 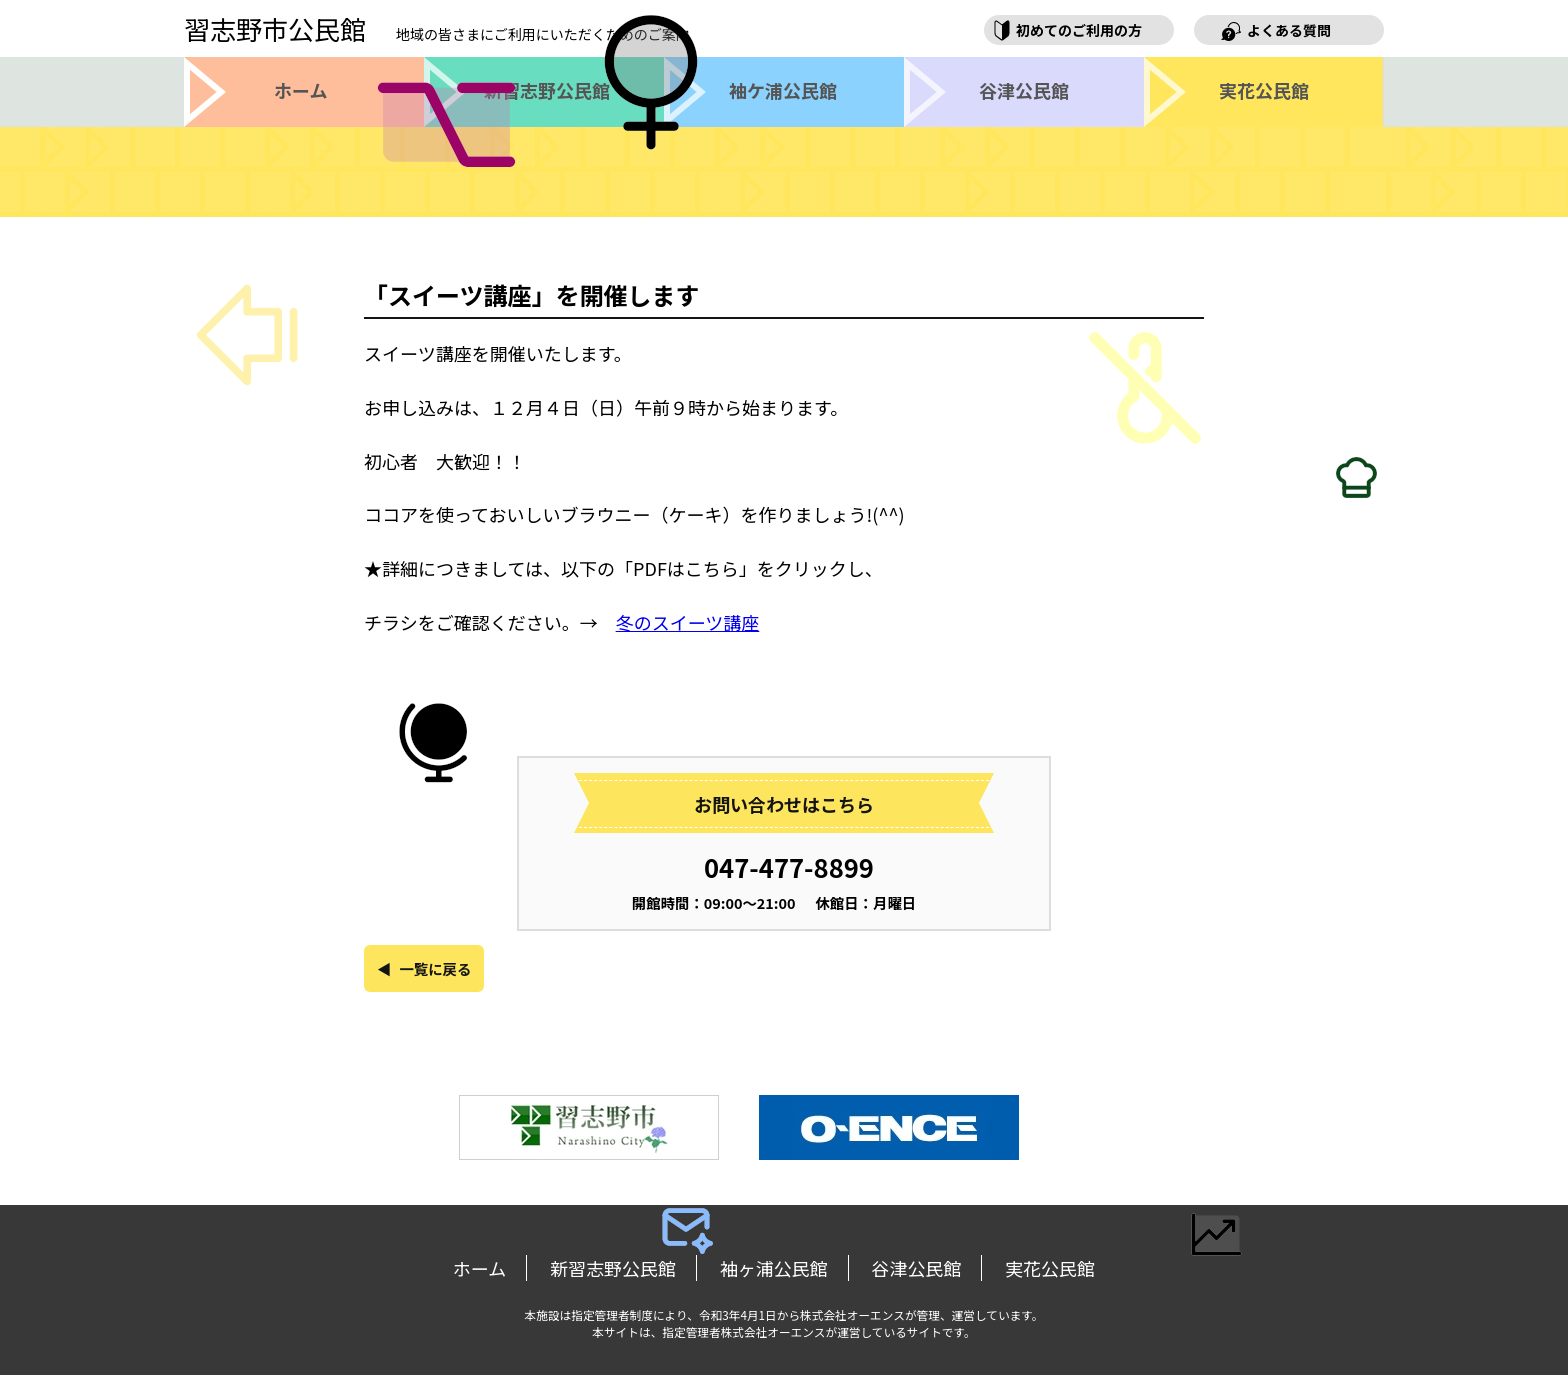 What do you see at coordinates (686, 1227) in the screenshot?
I see `AI-powered email or smart compose feature` at bounding box center [686, 1227].